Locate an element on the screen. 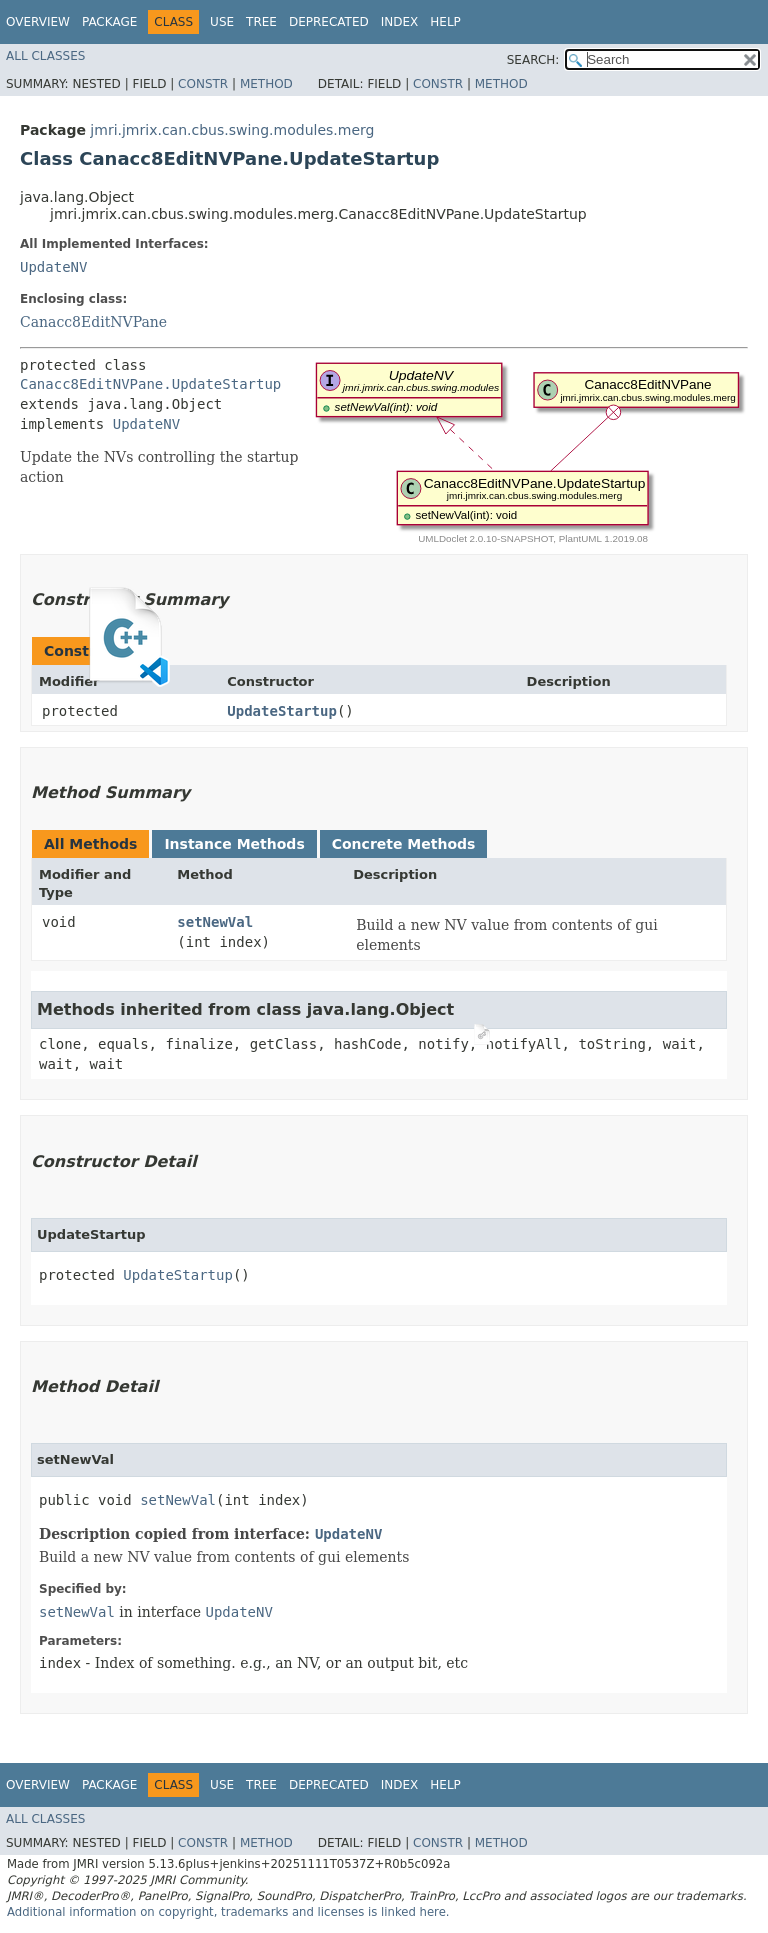 The width and height of the screenshot is (768, 1933). slack authentication or login key is located at coordinates (482, 1035).